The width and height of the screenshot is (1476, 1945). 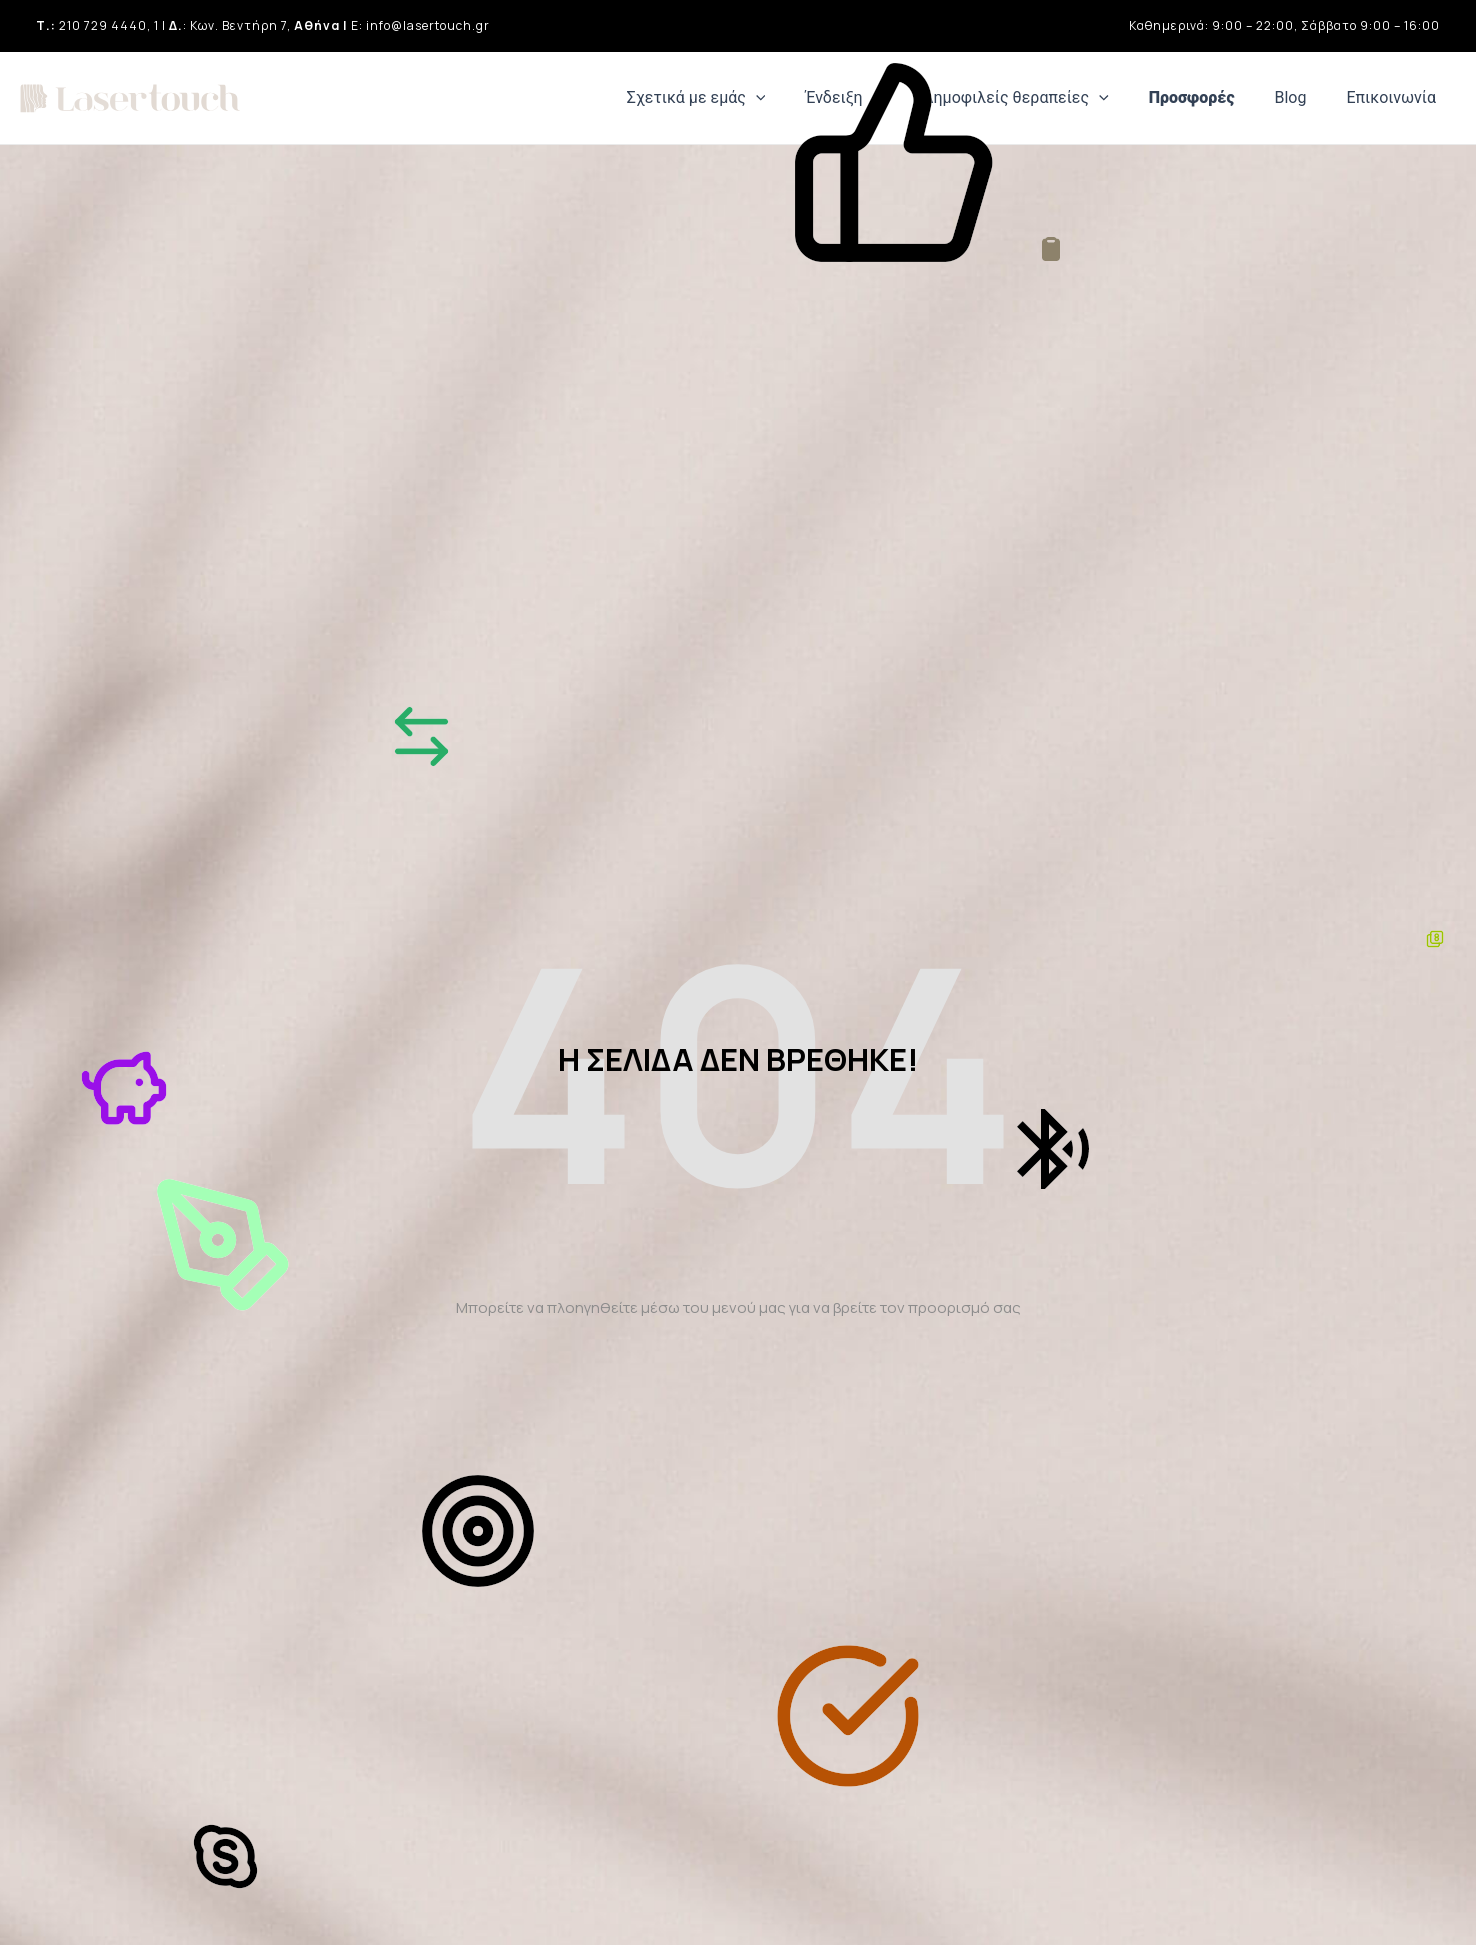 I want to click on set a goal or target, so click(x=478, y=1531).